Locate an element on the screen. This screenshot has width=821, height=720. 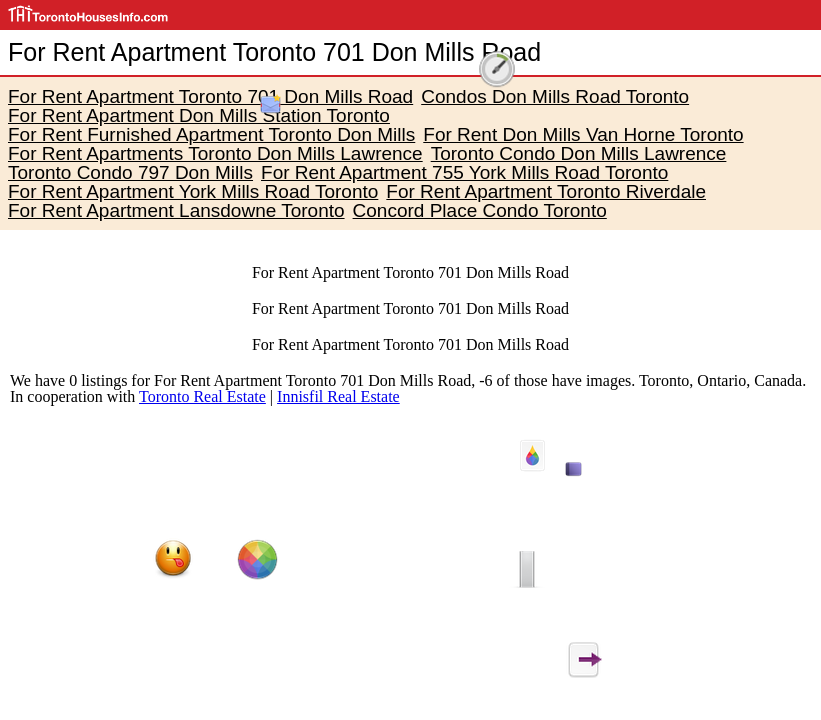
indicates a playful or teasing tone in messaging is located at coordinates (173, 558).